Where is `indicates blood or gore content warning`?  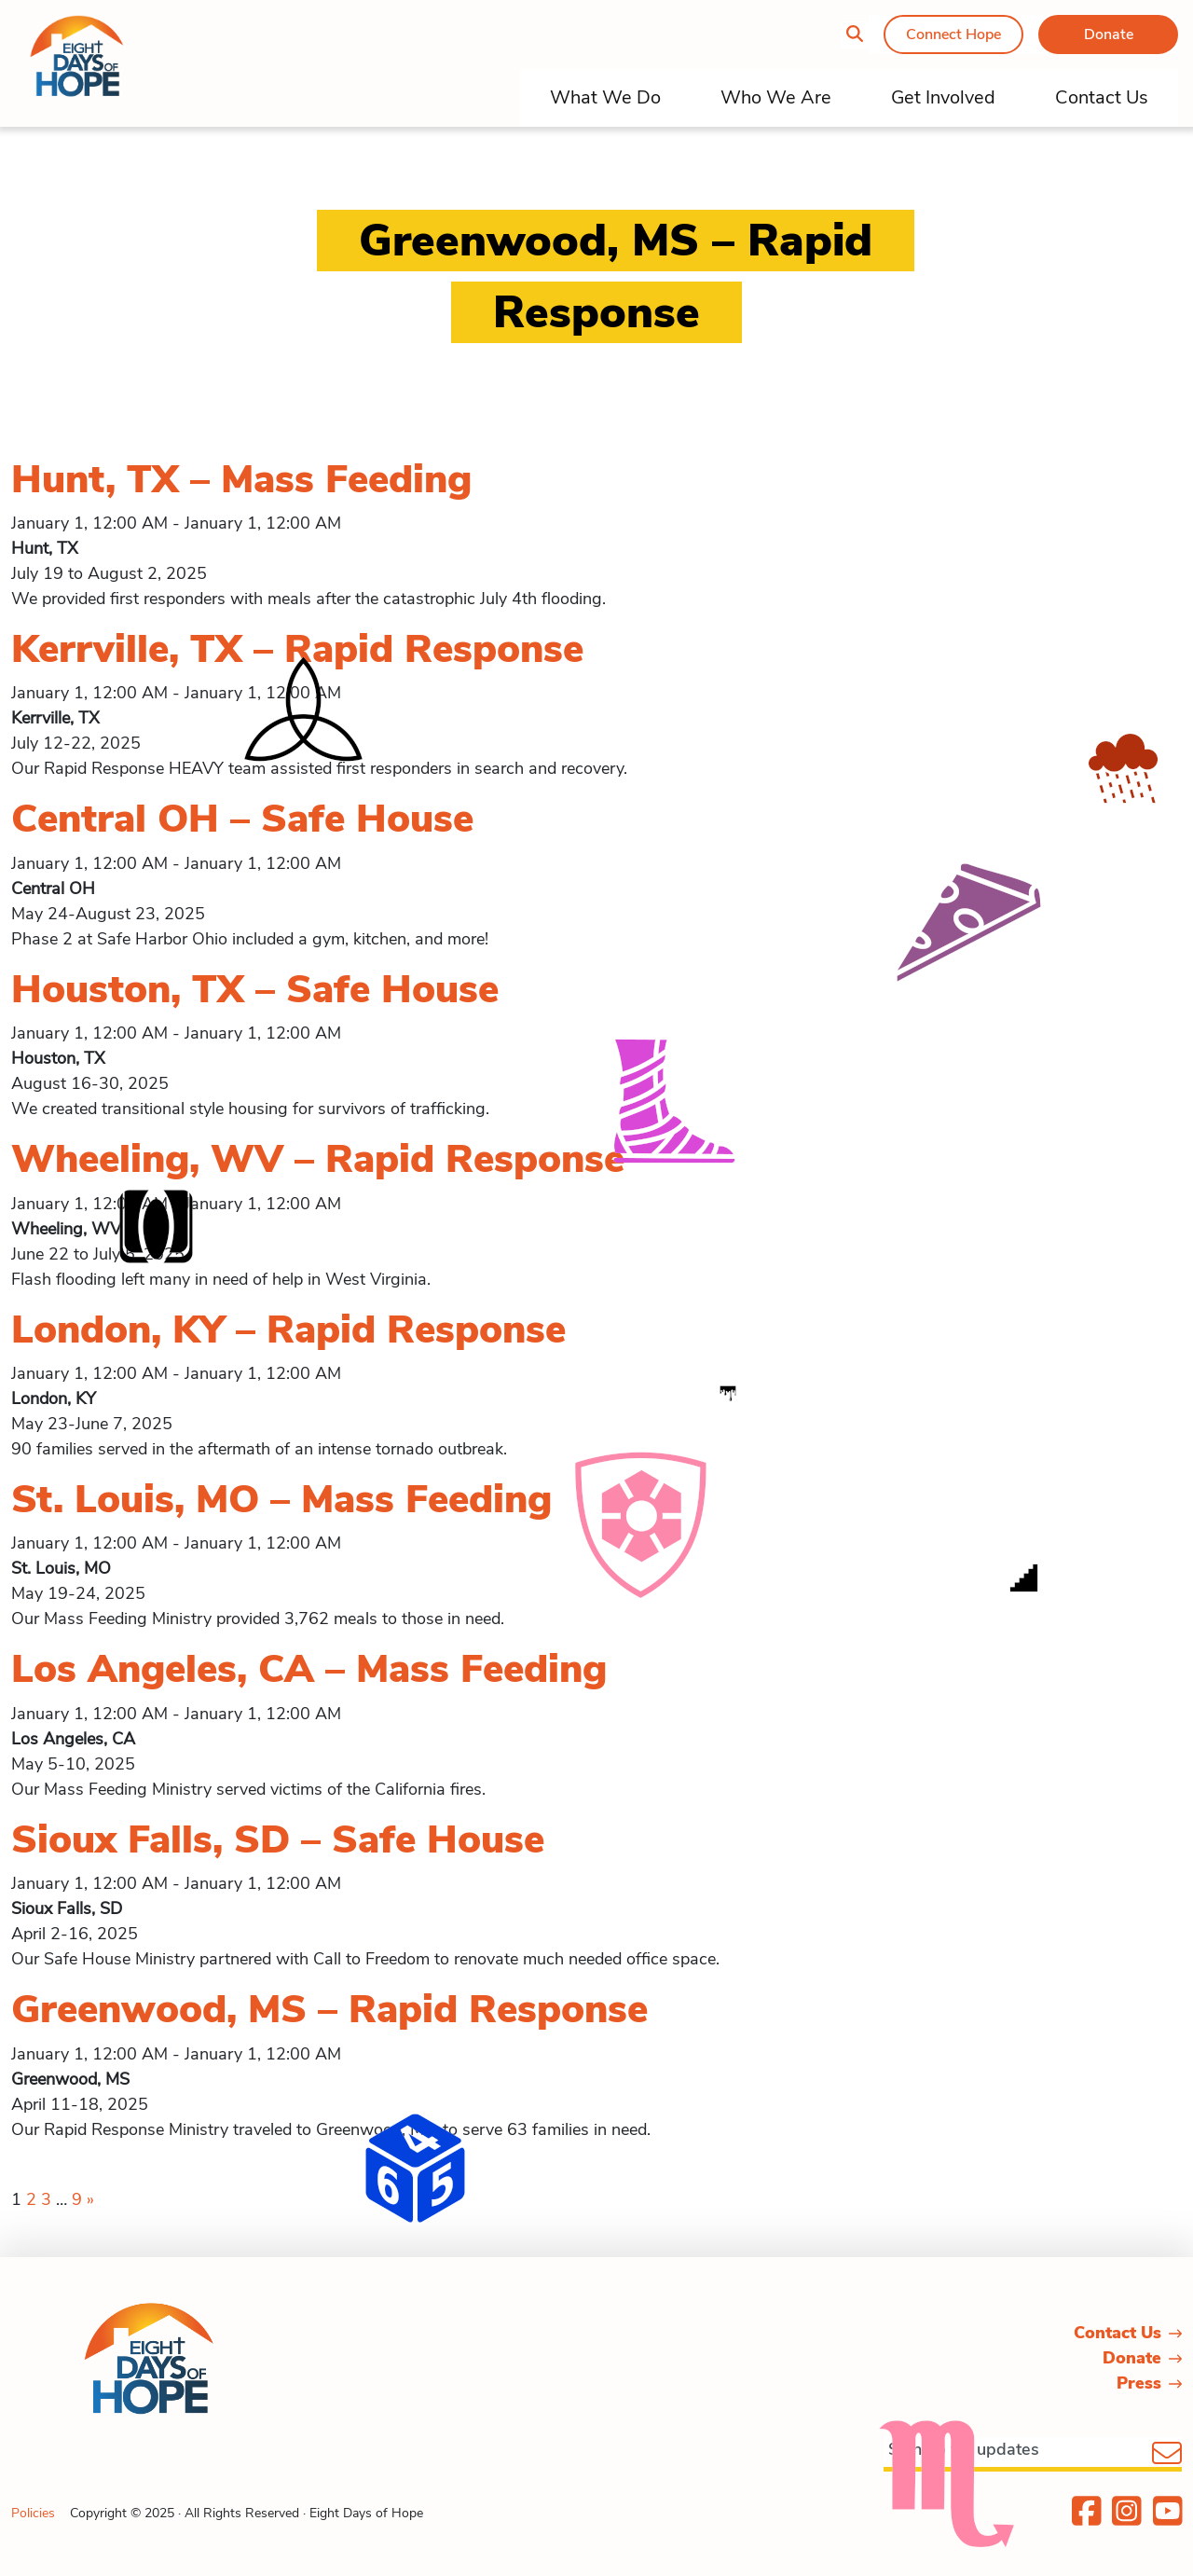
indicates blood or gore content warning is located at coordinates (728, 1394).